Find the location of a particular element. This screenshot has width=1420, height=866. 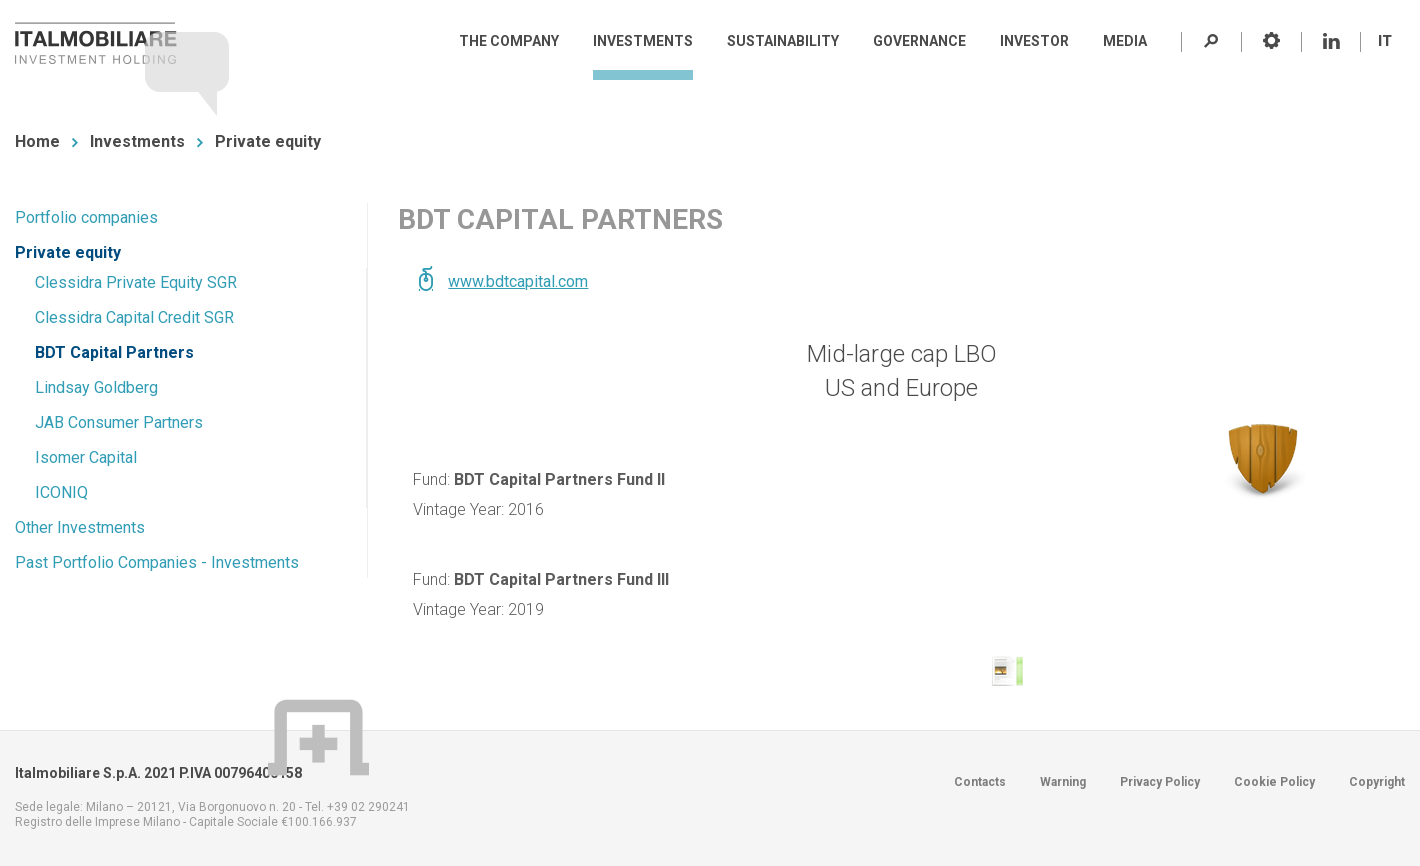

open a new browser tab is located at coordinates (318, 737).